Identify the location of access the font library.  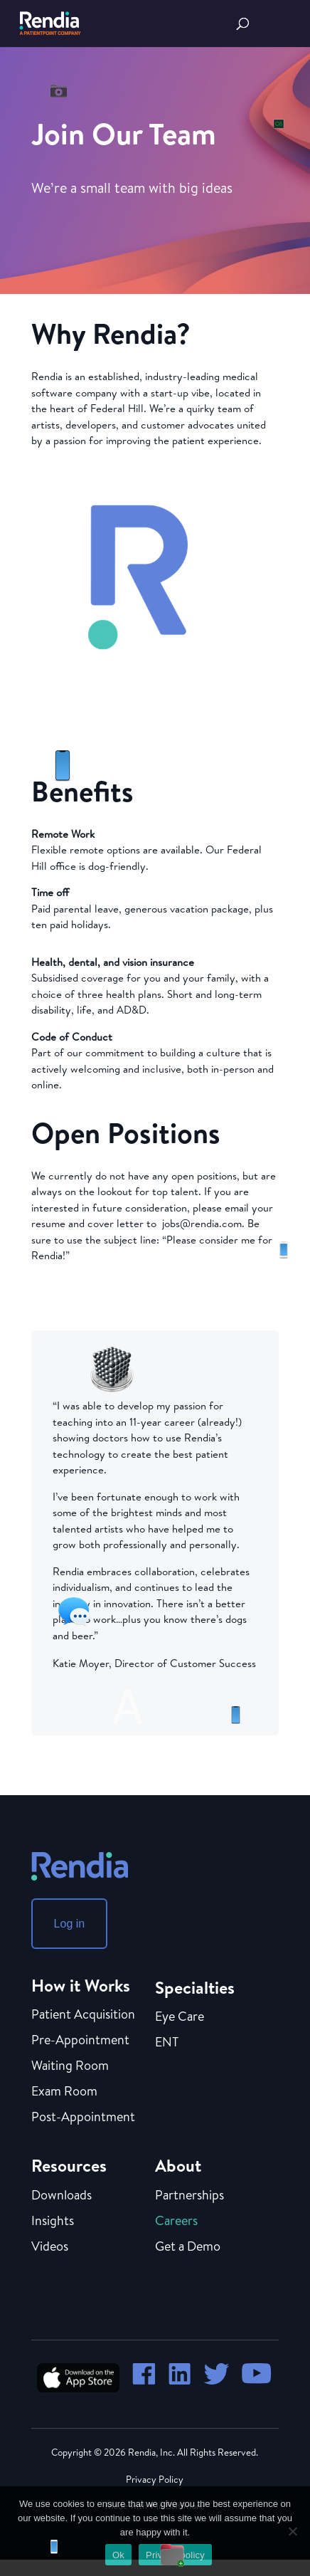
(127, 1706).